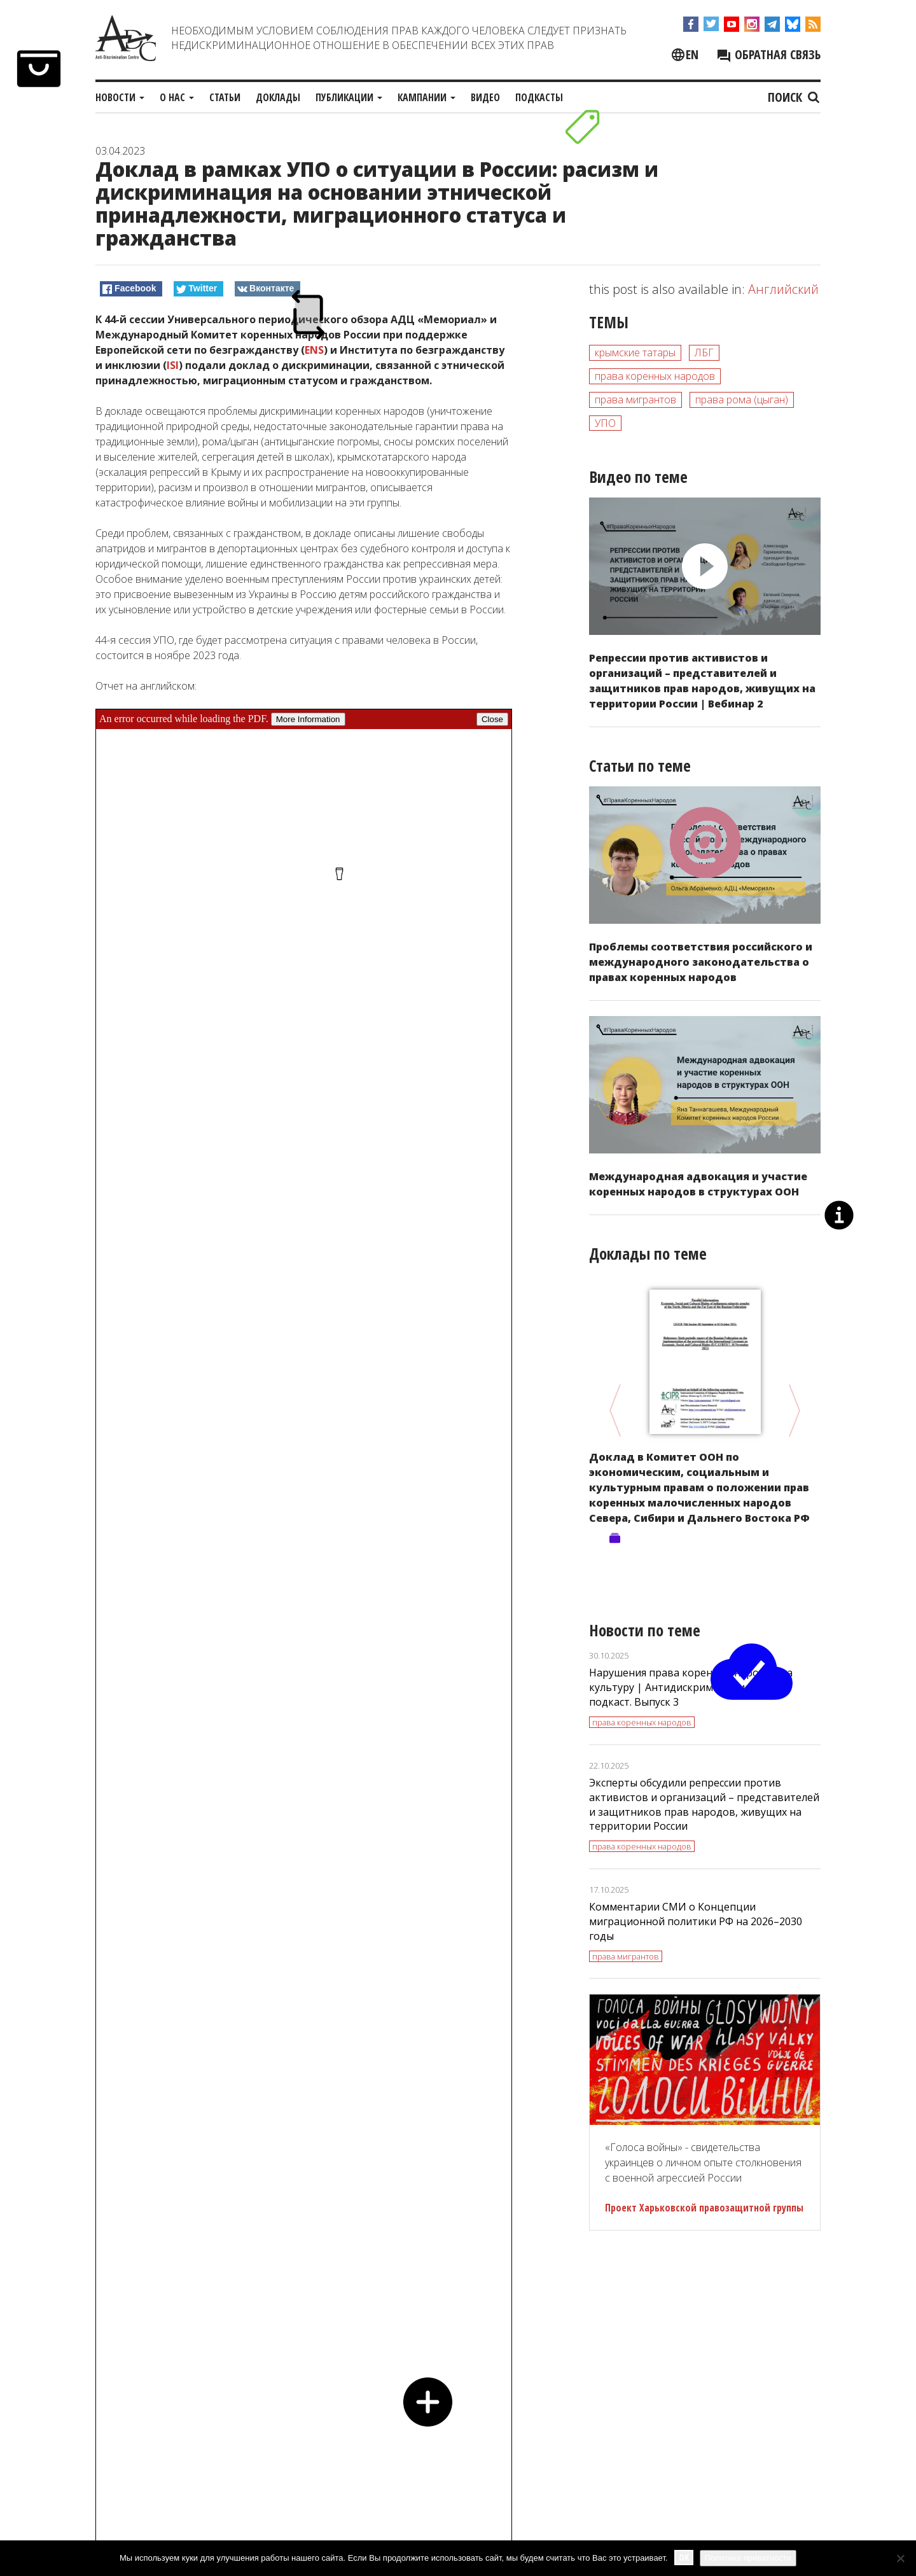 This screenshot has width=916, height=2576. Describe the element at coordinates (751, 1671) in the screenshot. I see `file successfully uploaded to cloud storage` at that location.